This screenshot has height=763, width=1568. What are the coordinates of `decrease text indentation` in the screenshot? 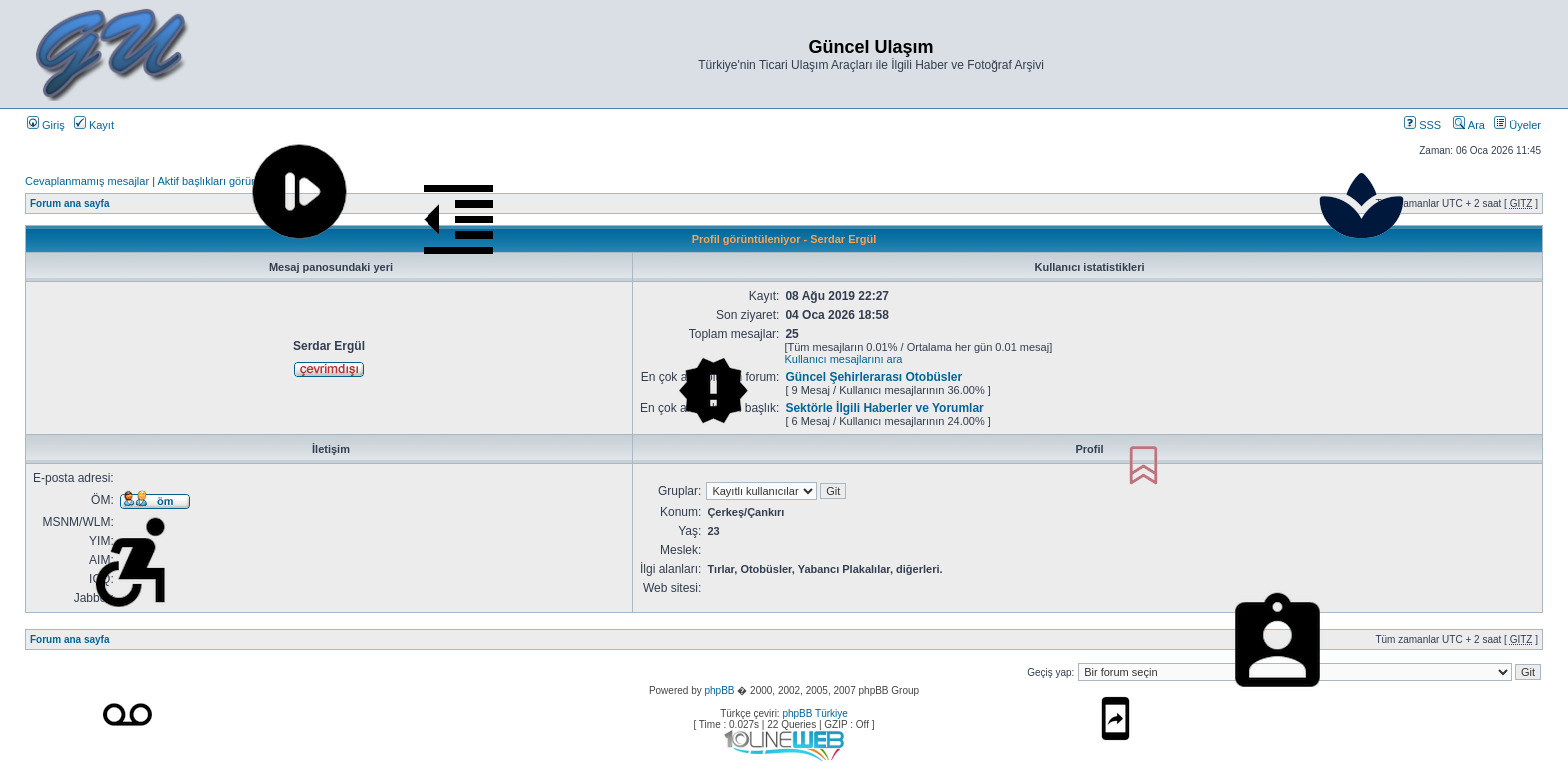 It's located at (458, 219).